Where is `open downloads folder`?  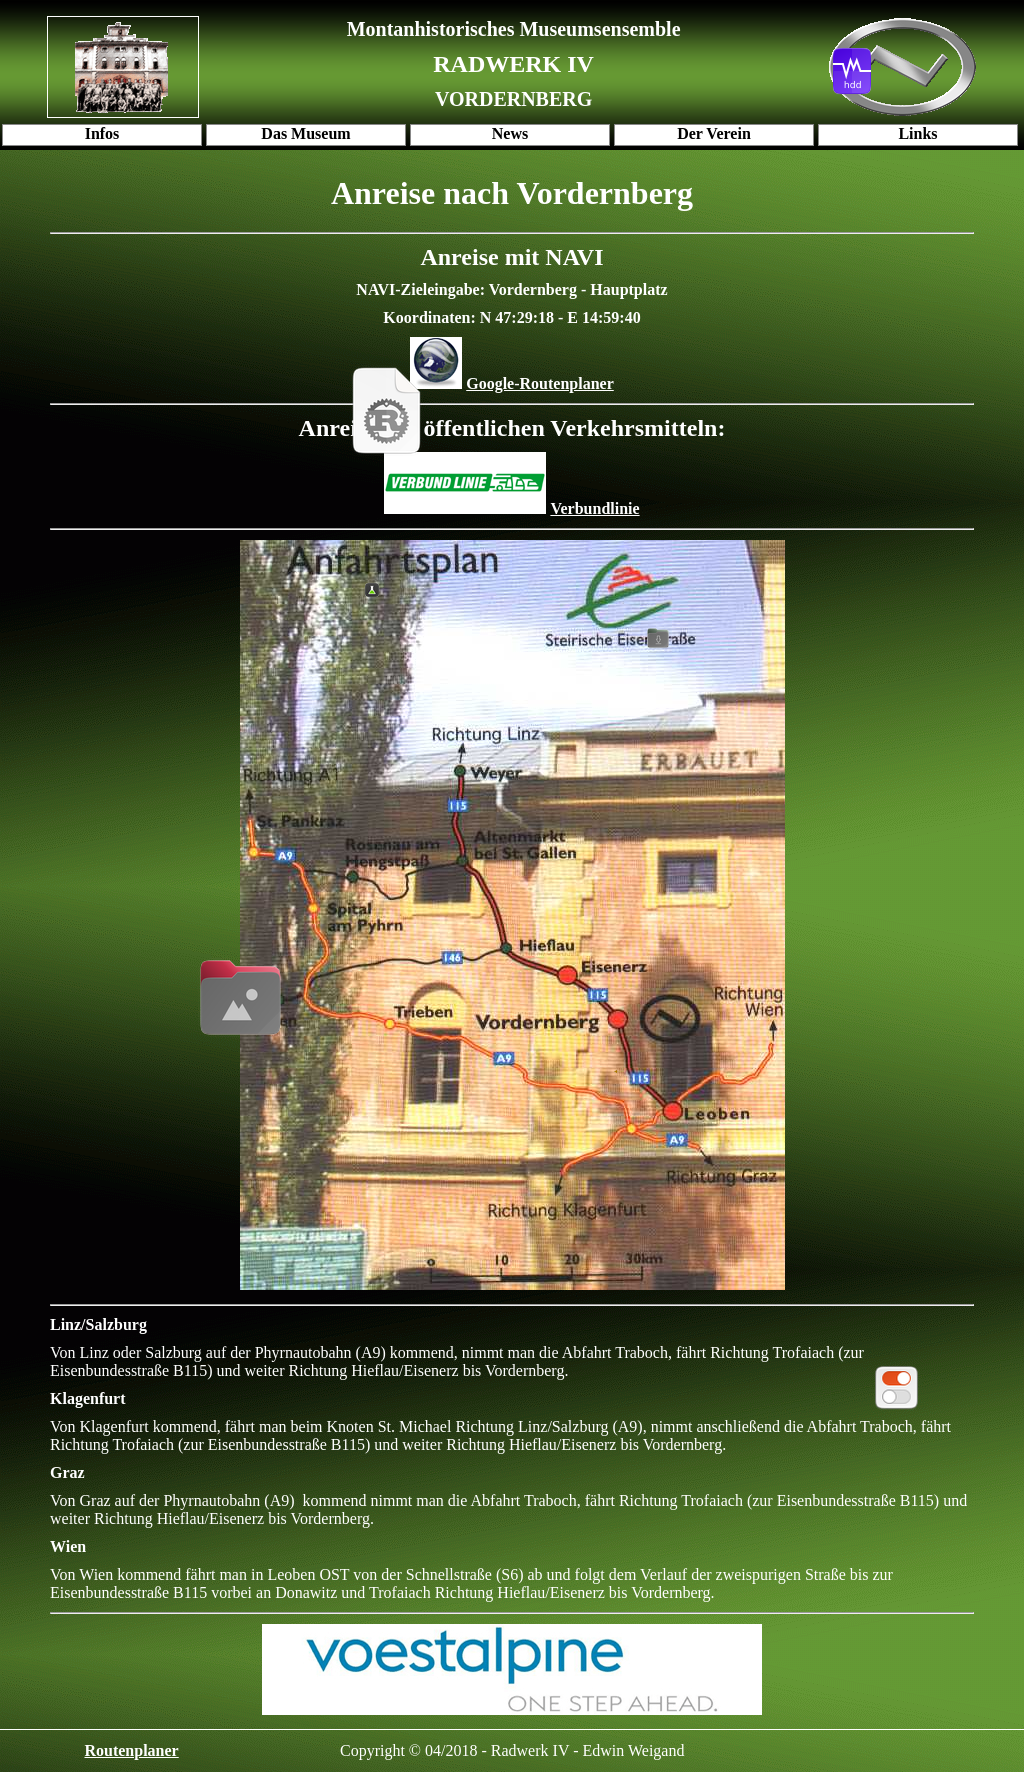
open downloads folder is located at coordinates (658, 638).